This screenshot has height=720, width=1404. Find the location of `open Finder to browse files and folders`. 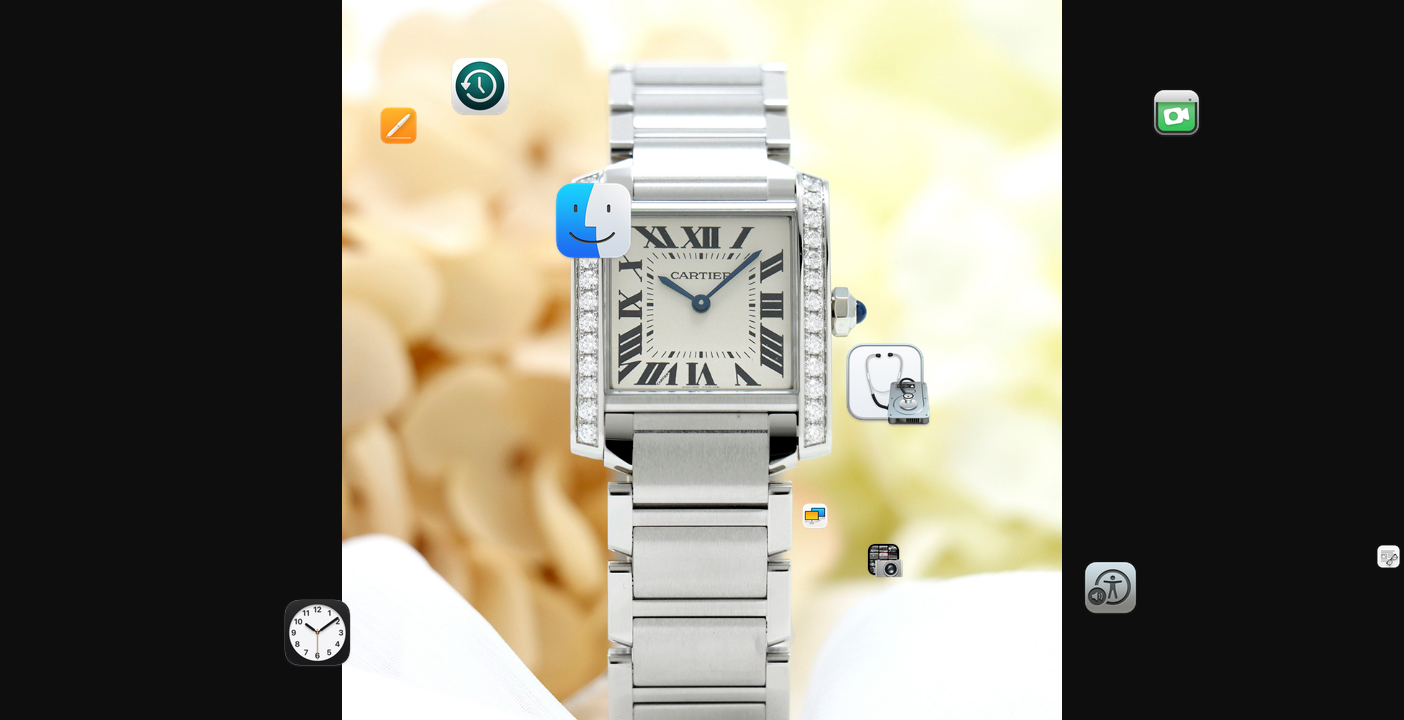

open Finder to browse files and folders is located at coordinates (593, 220).